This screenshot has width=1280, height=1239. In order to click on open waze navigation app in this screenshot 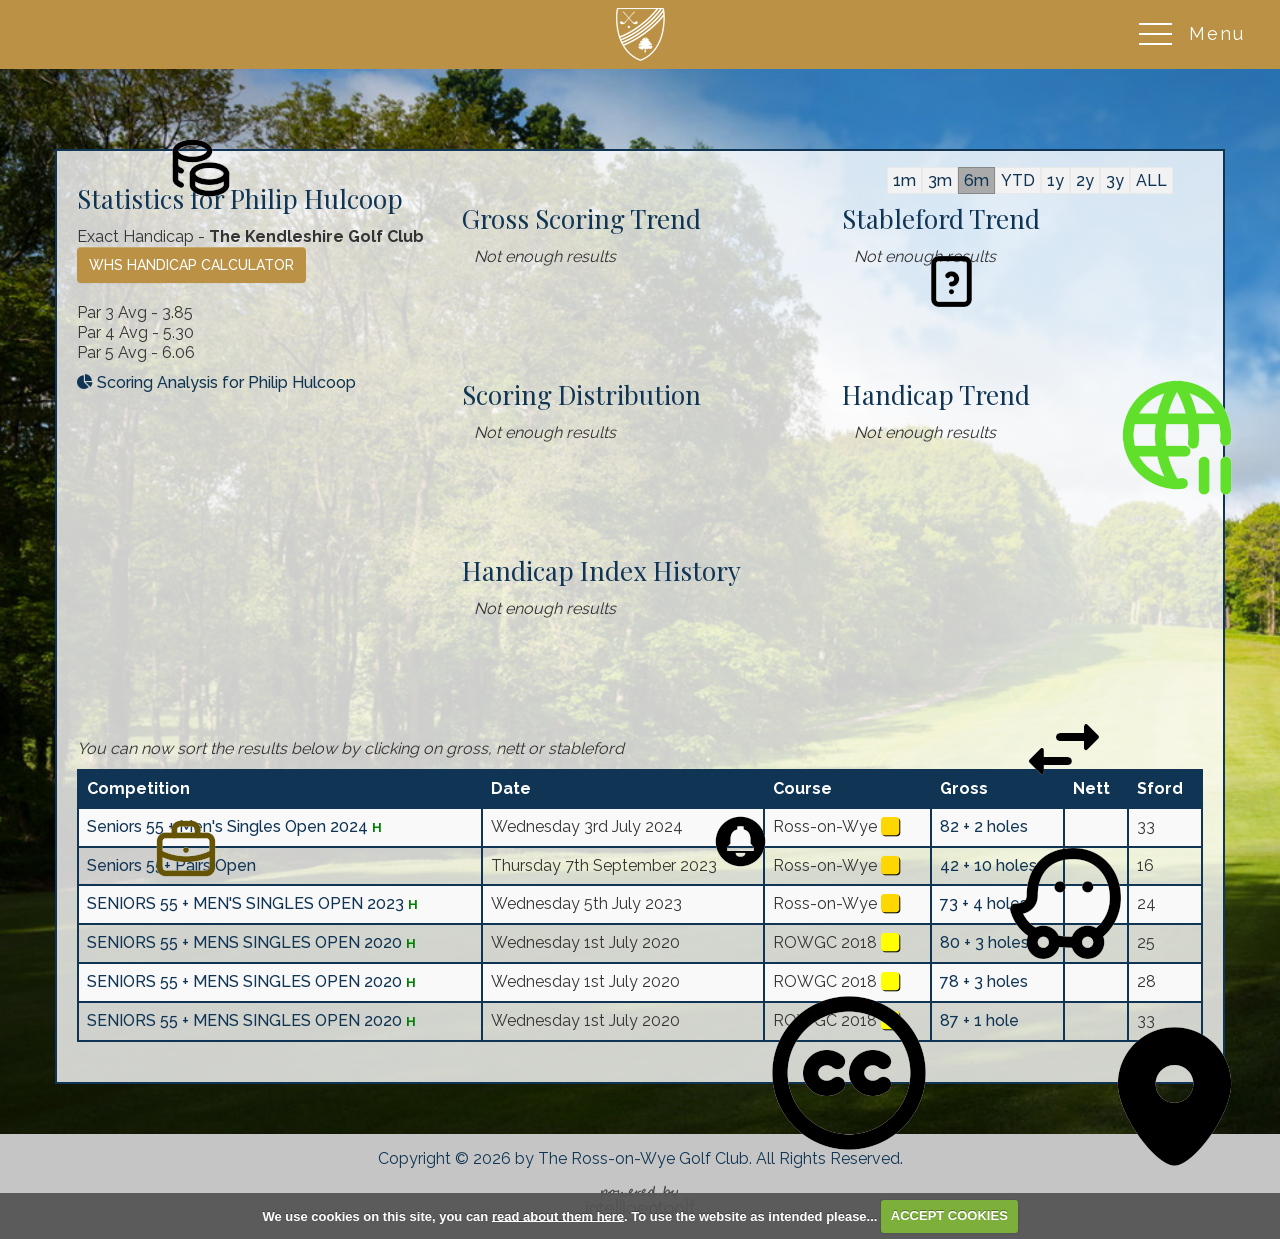, I will do `click(1065, 903)`.